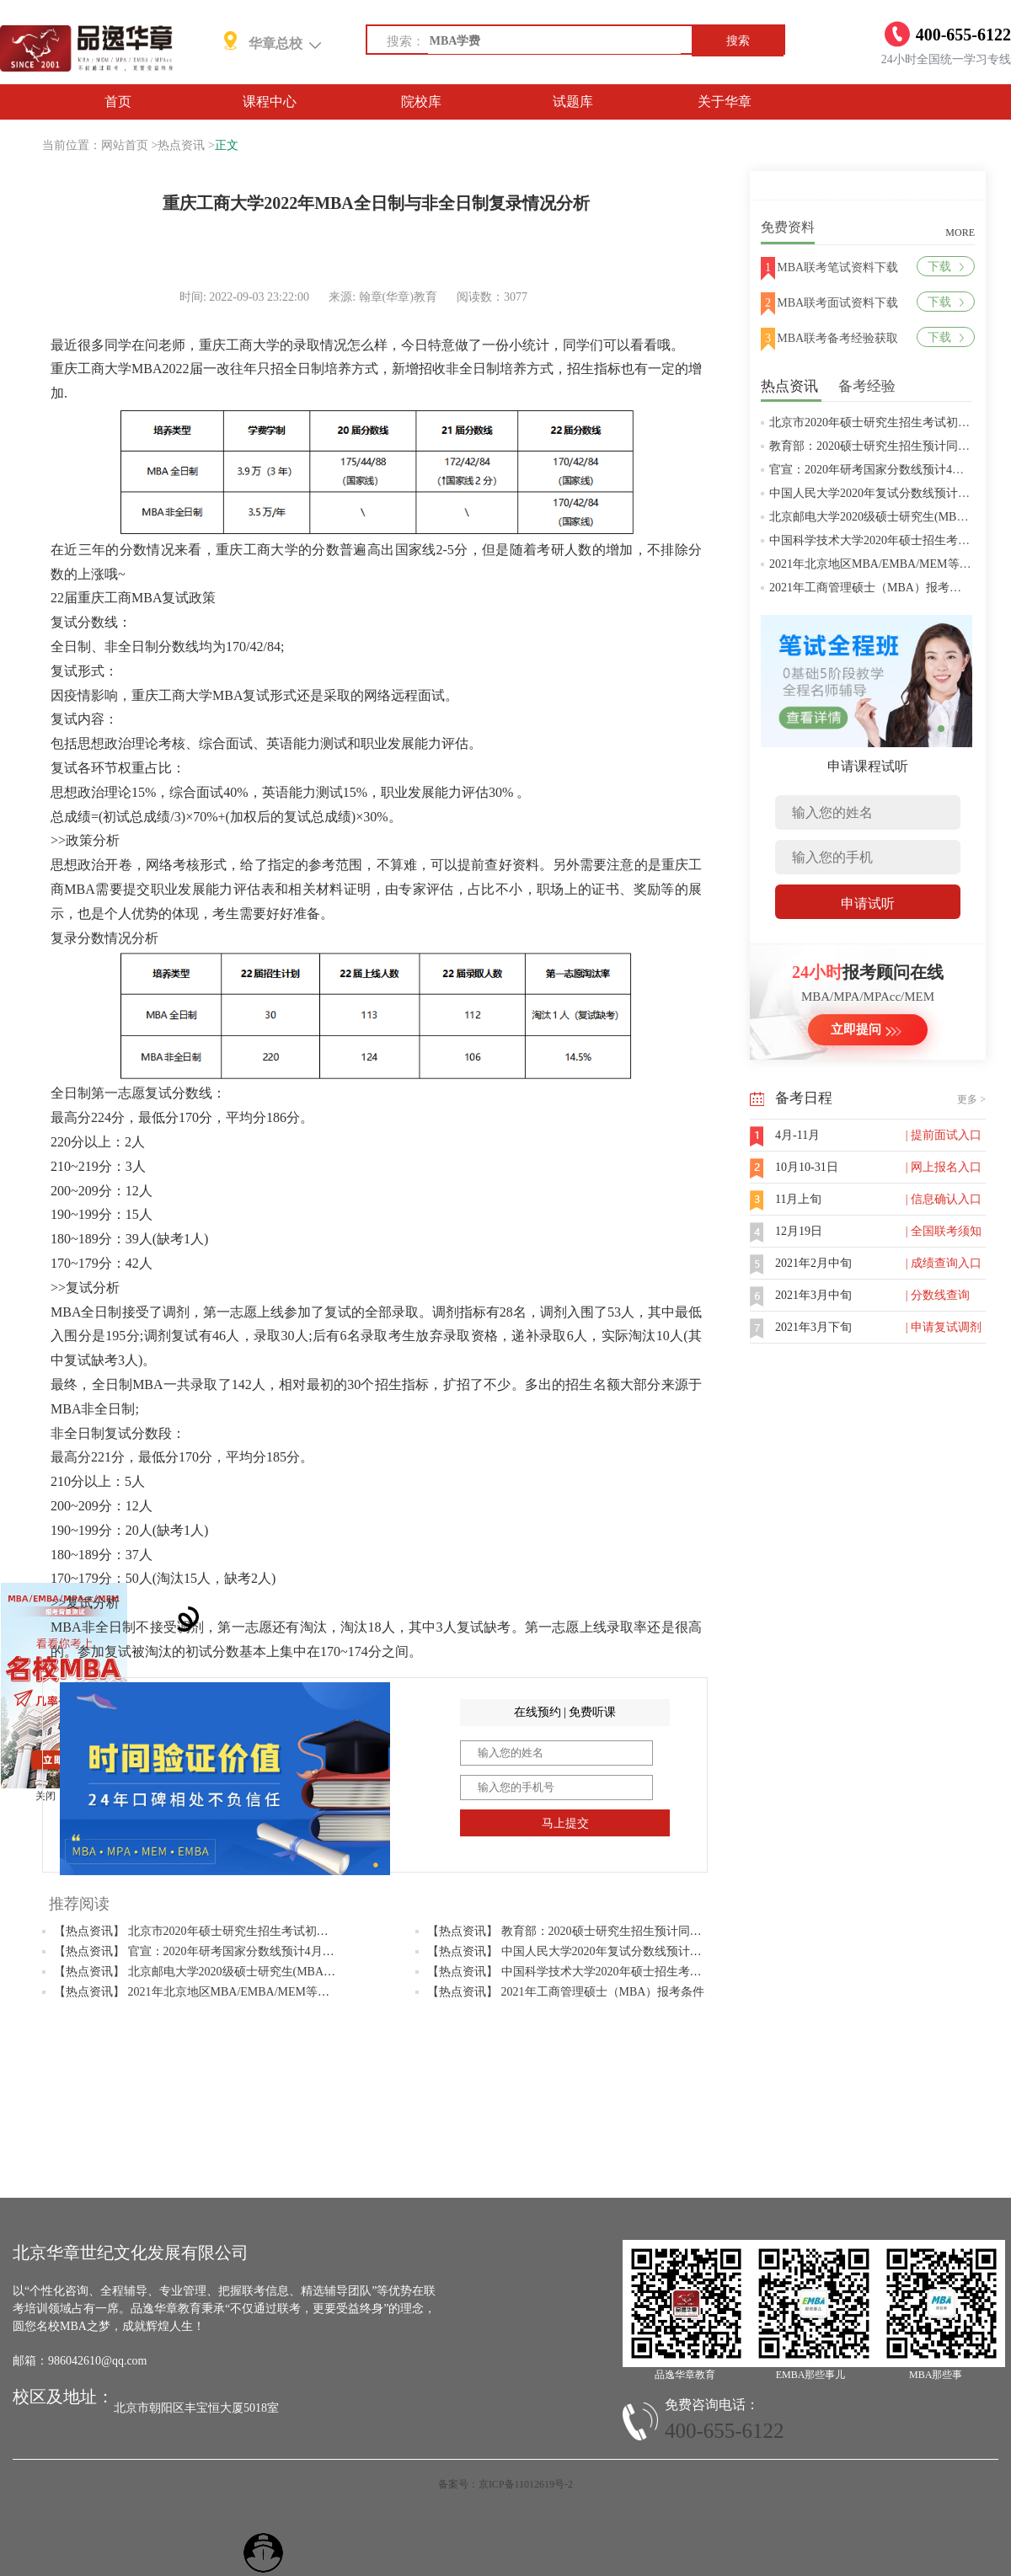 Image resolution: width=1011 pixels, height=2576 pixels. Describe the element at coordinates (263, 2552) in the screenshot. I see `codeship logo` at that location.